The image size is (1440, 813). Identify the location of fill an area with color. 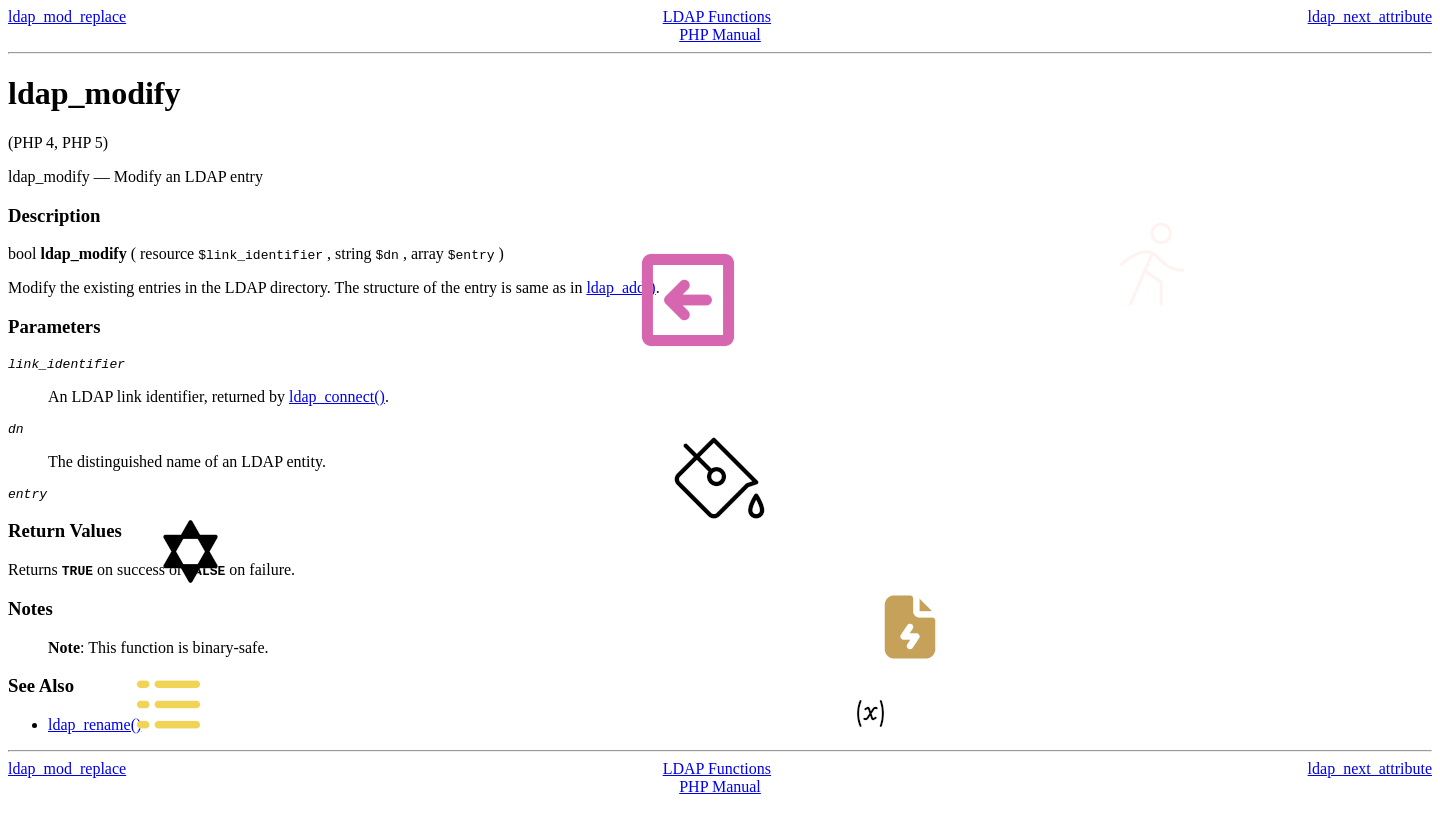
(718, 481).